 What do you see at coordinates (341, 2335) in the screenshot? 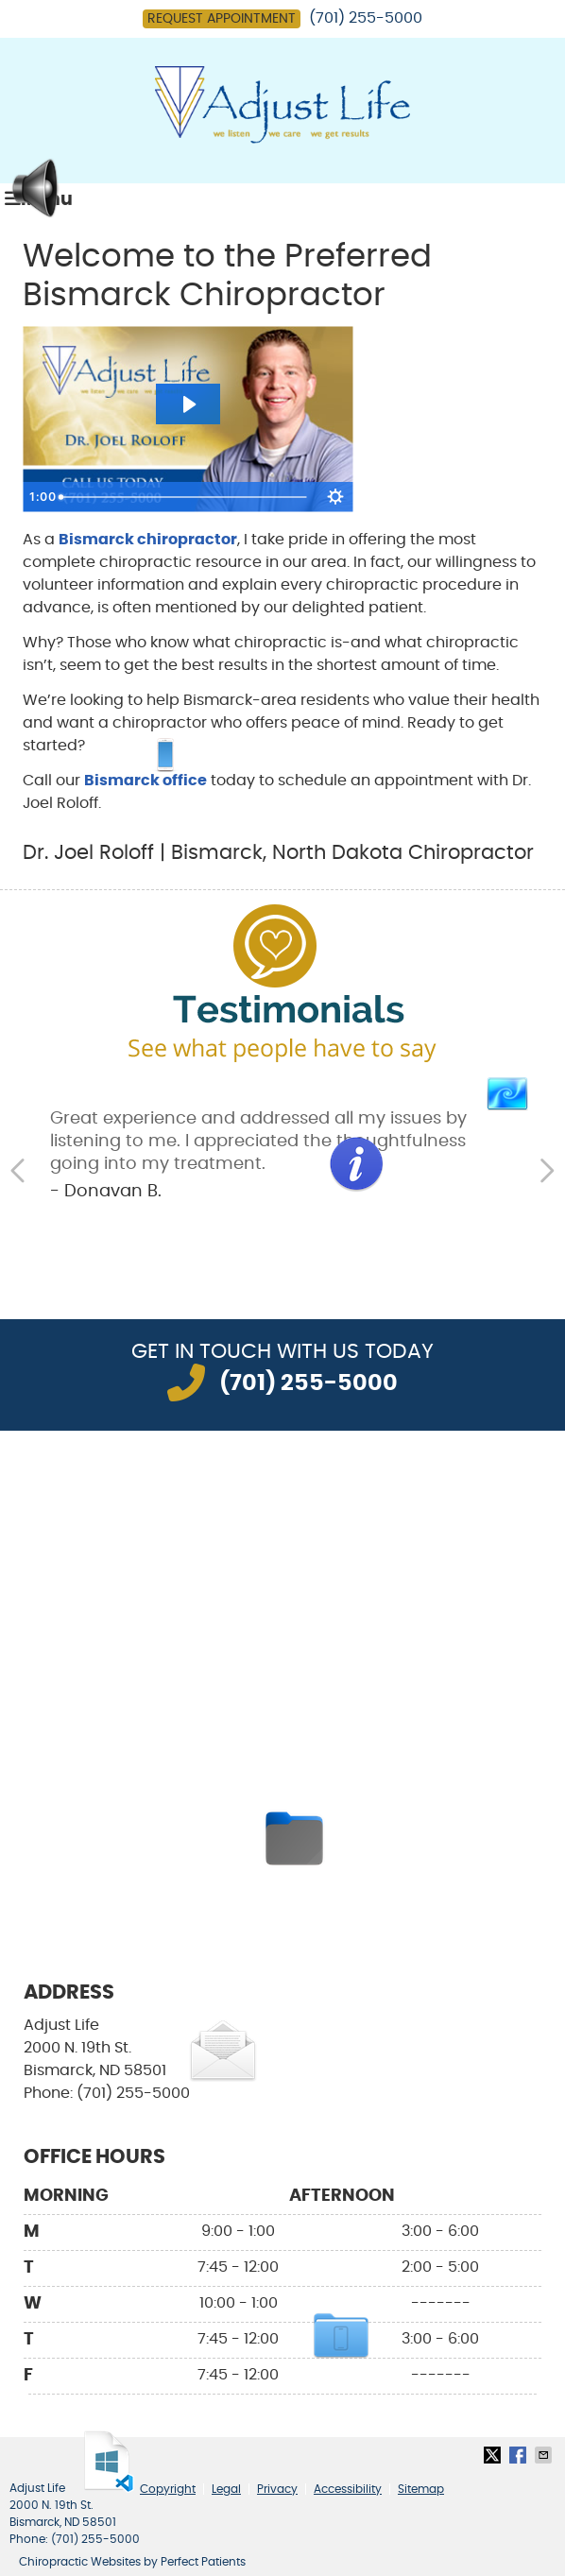
I see `open folder containing iPhone backups or synced content` at bounding box center [341, 2335].